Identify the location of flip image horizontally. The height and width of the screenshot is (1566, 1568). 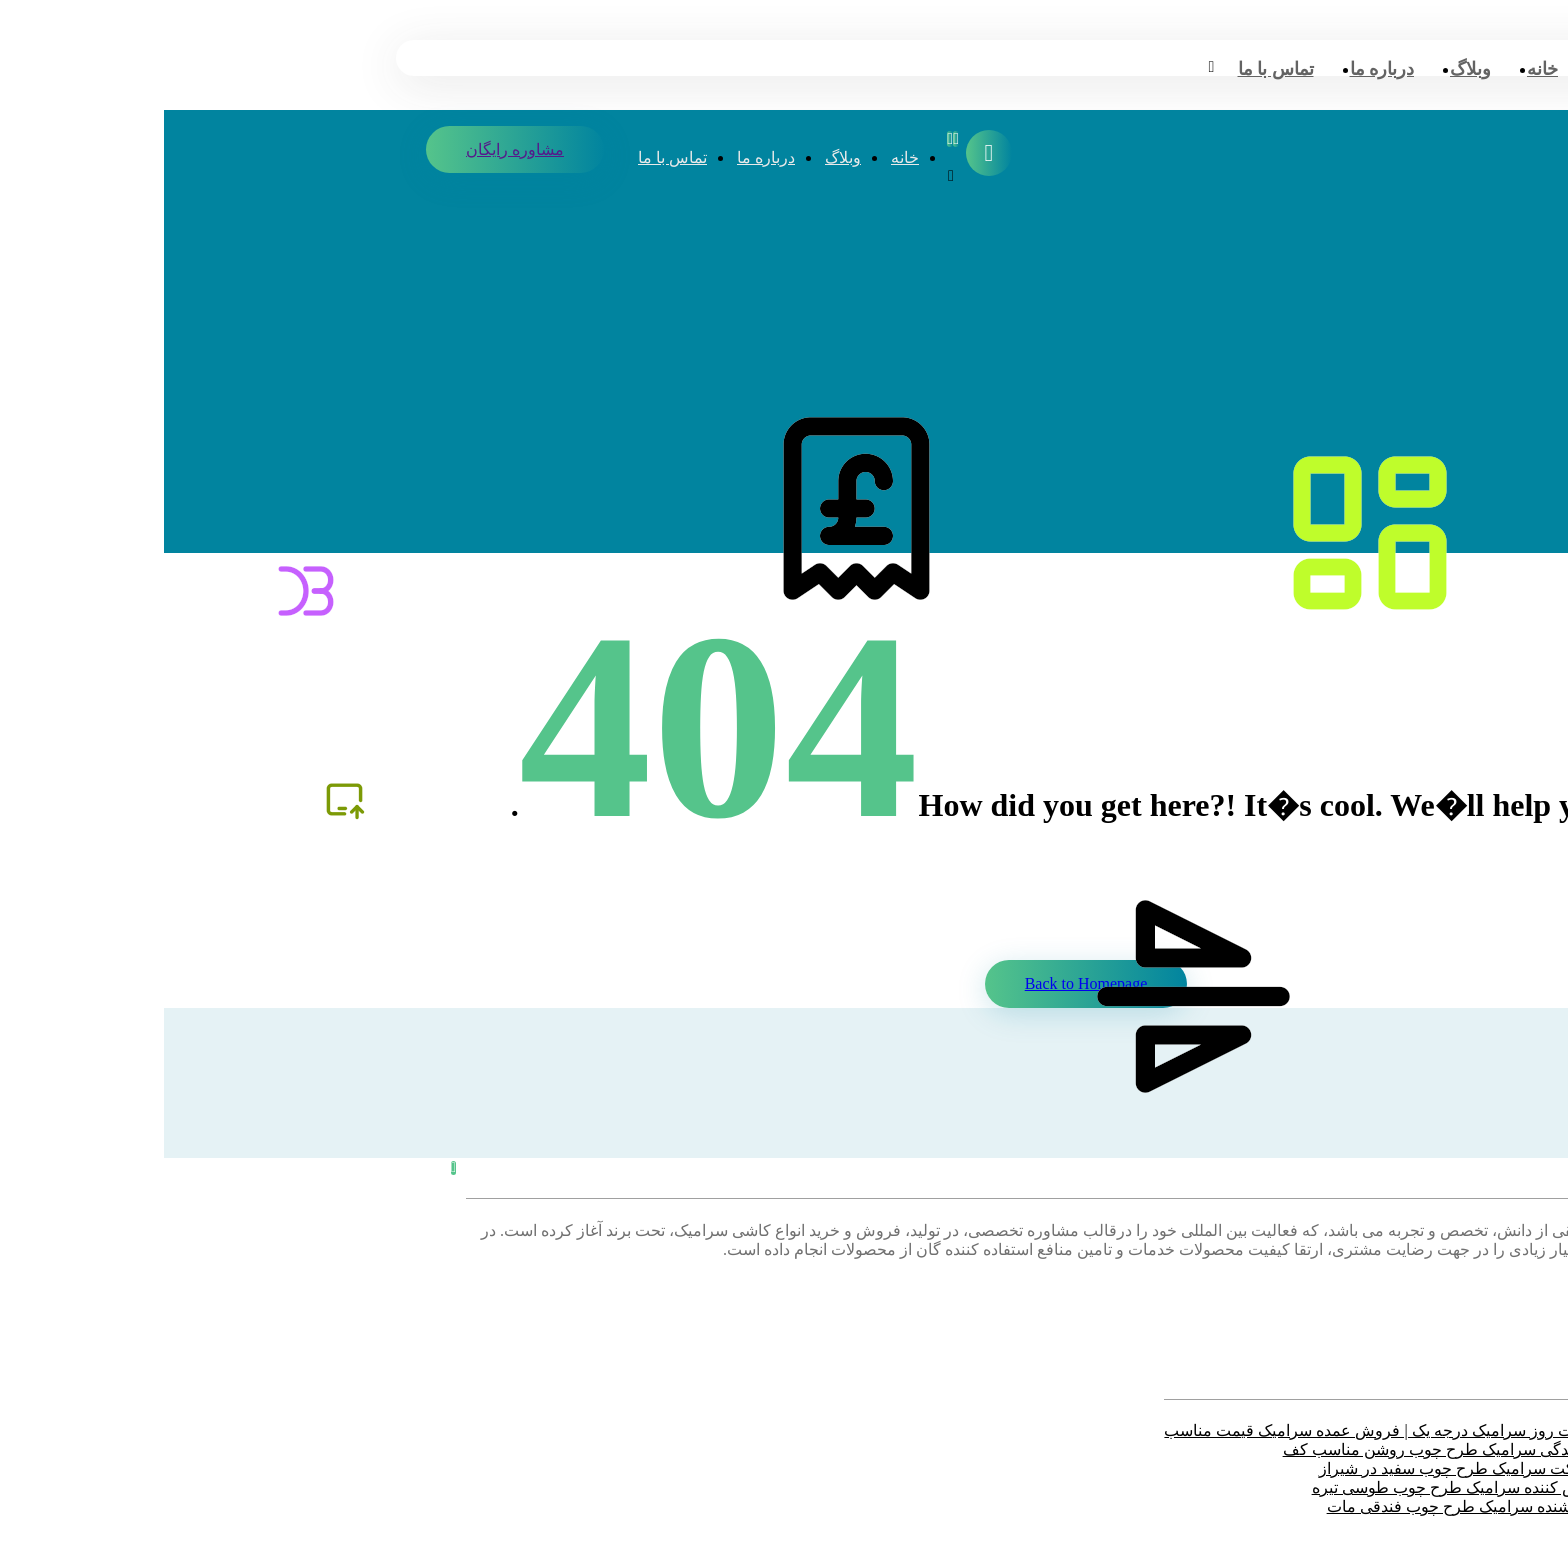
(1193, 996).